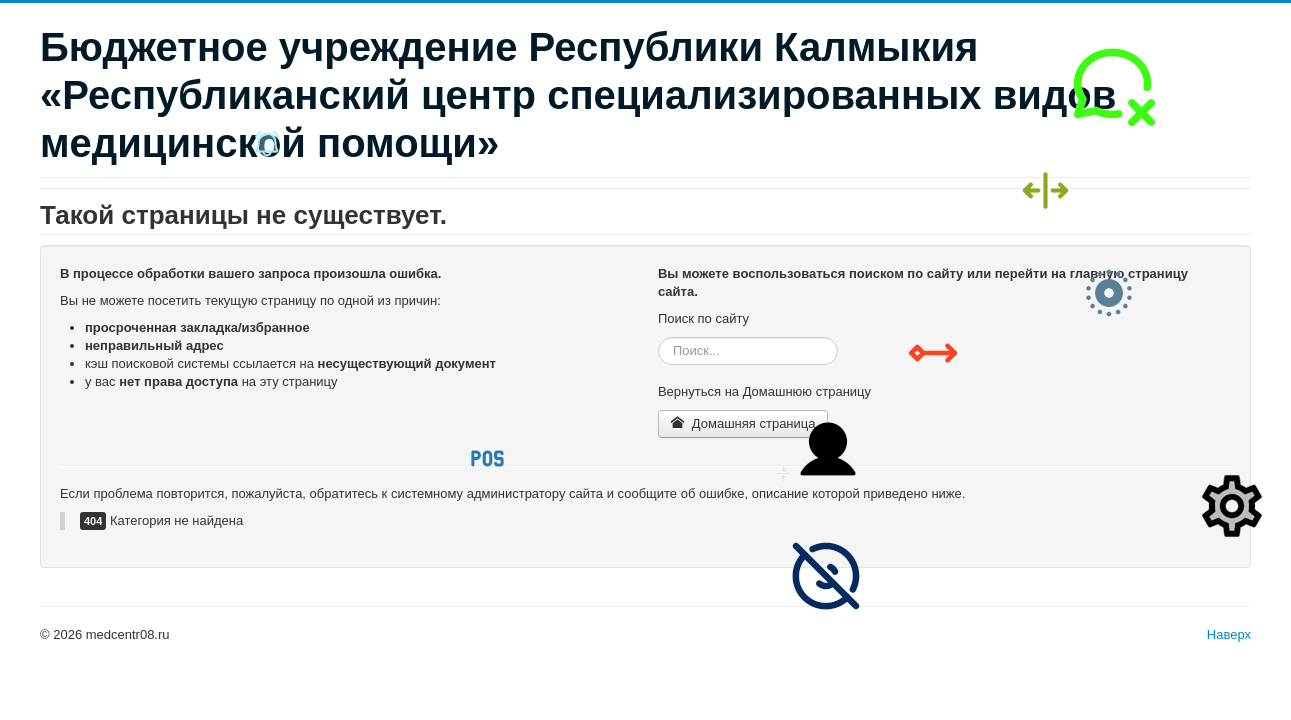 The width and height of the screenshot is (1291, 720). What do you see at coordinates (1112, 83) in the screenshot?
I see `delete a conversation or message` at bounding box center [1112, 83].